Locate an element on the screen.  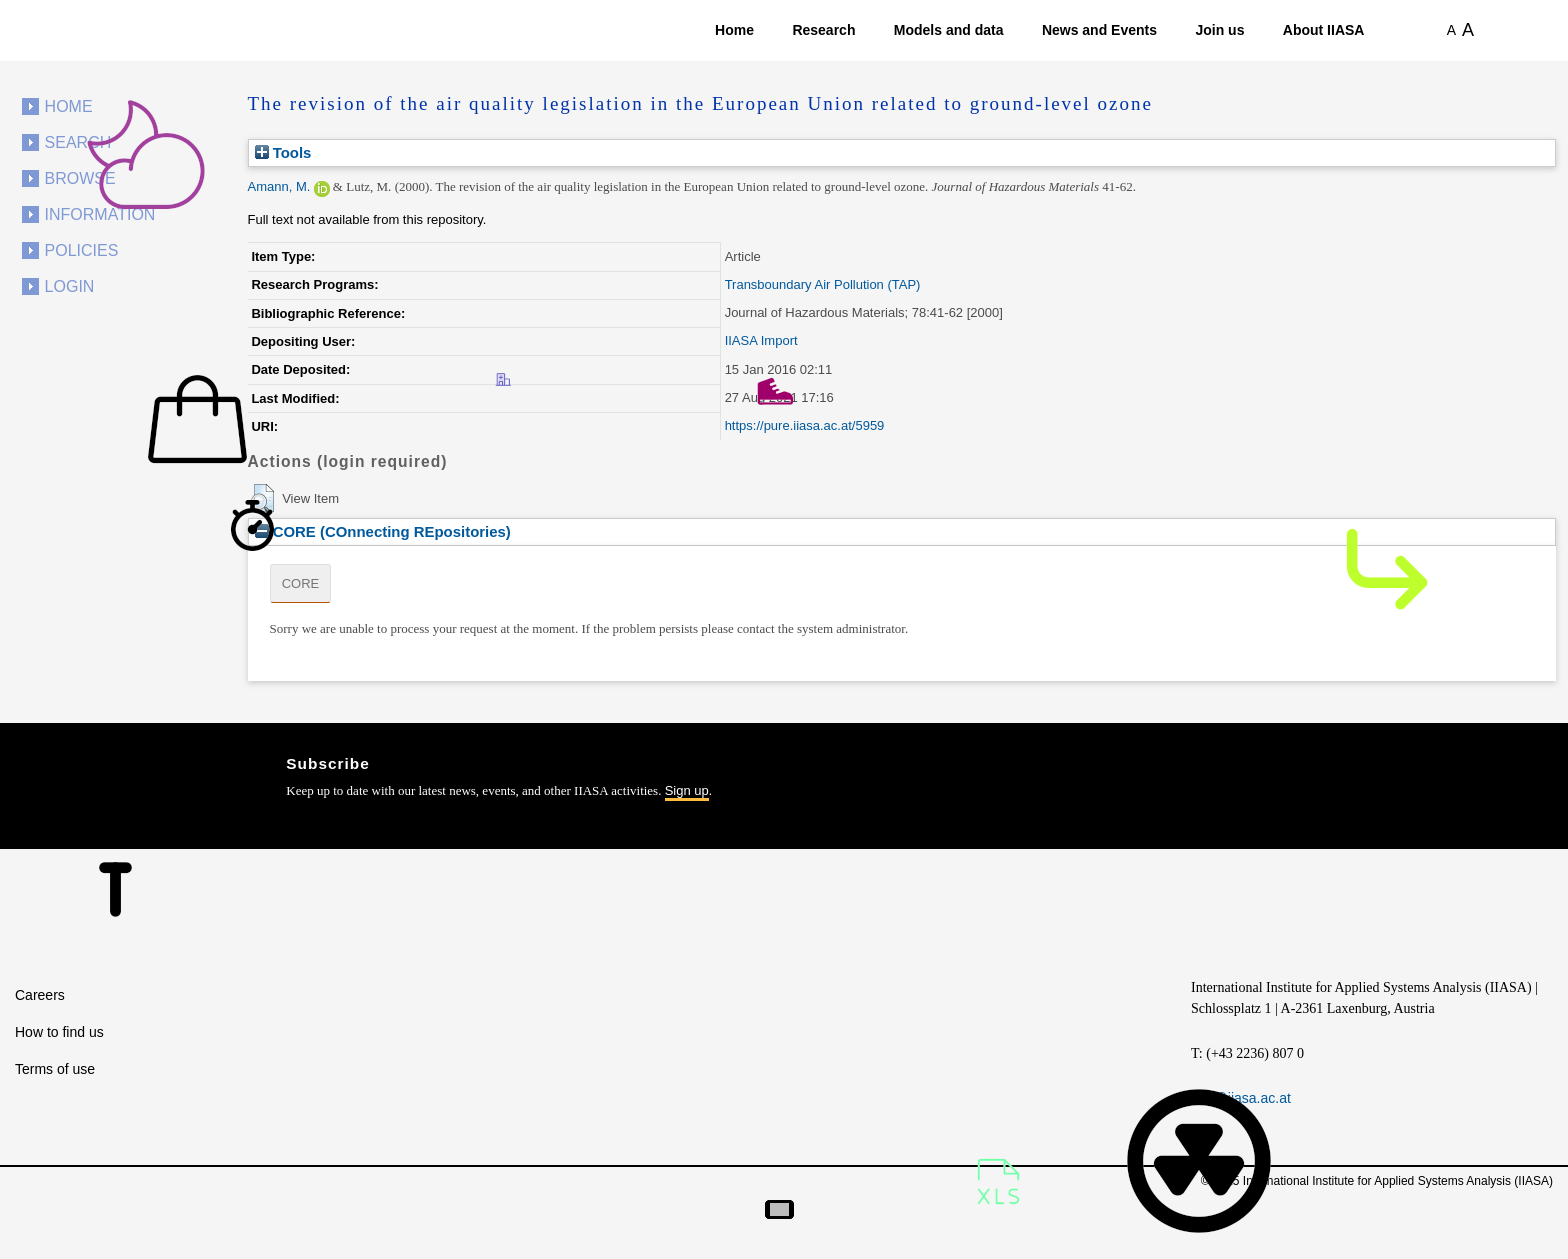
reply to a message or comment is located at coordinates (1384, 566).